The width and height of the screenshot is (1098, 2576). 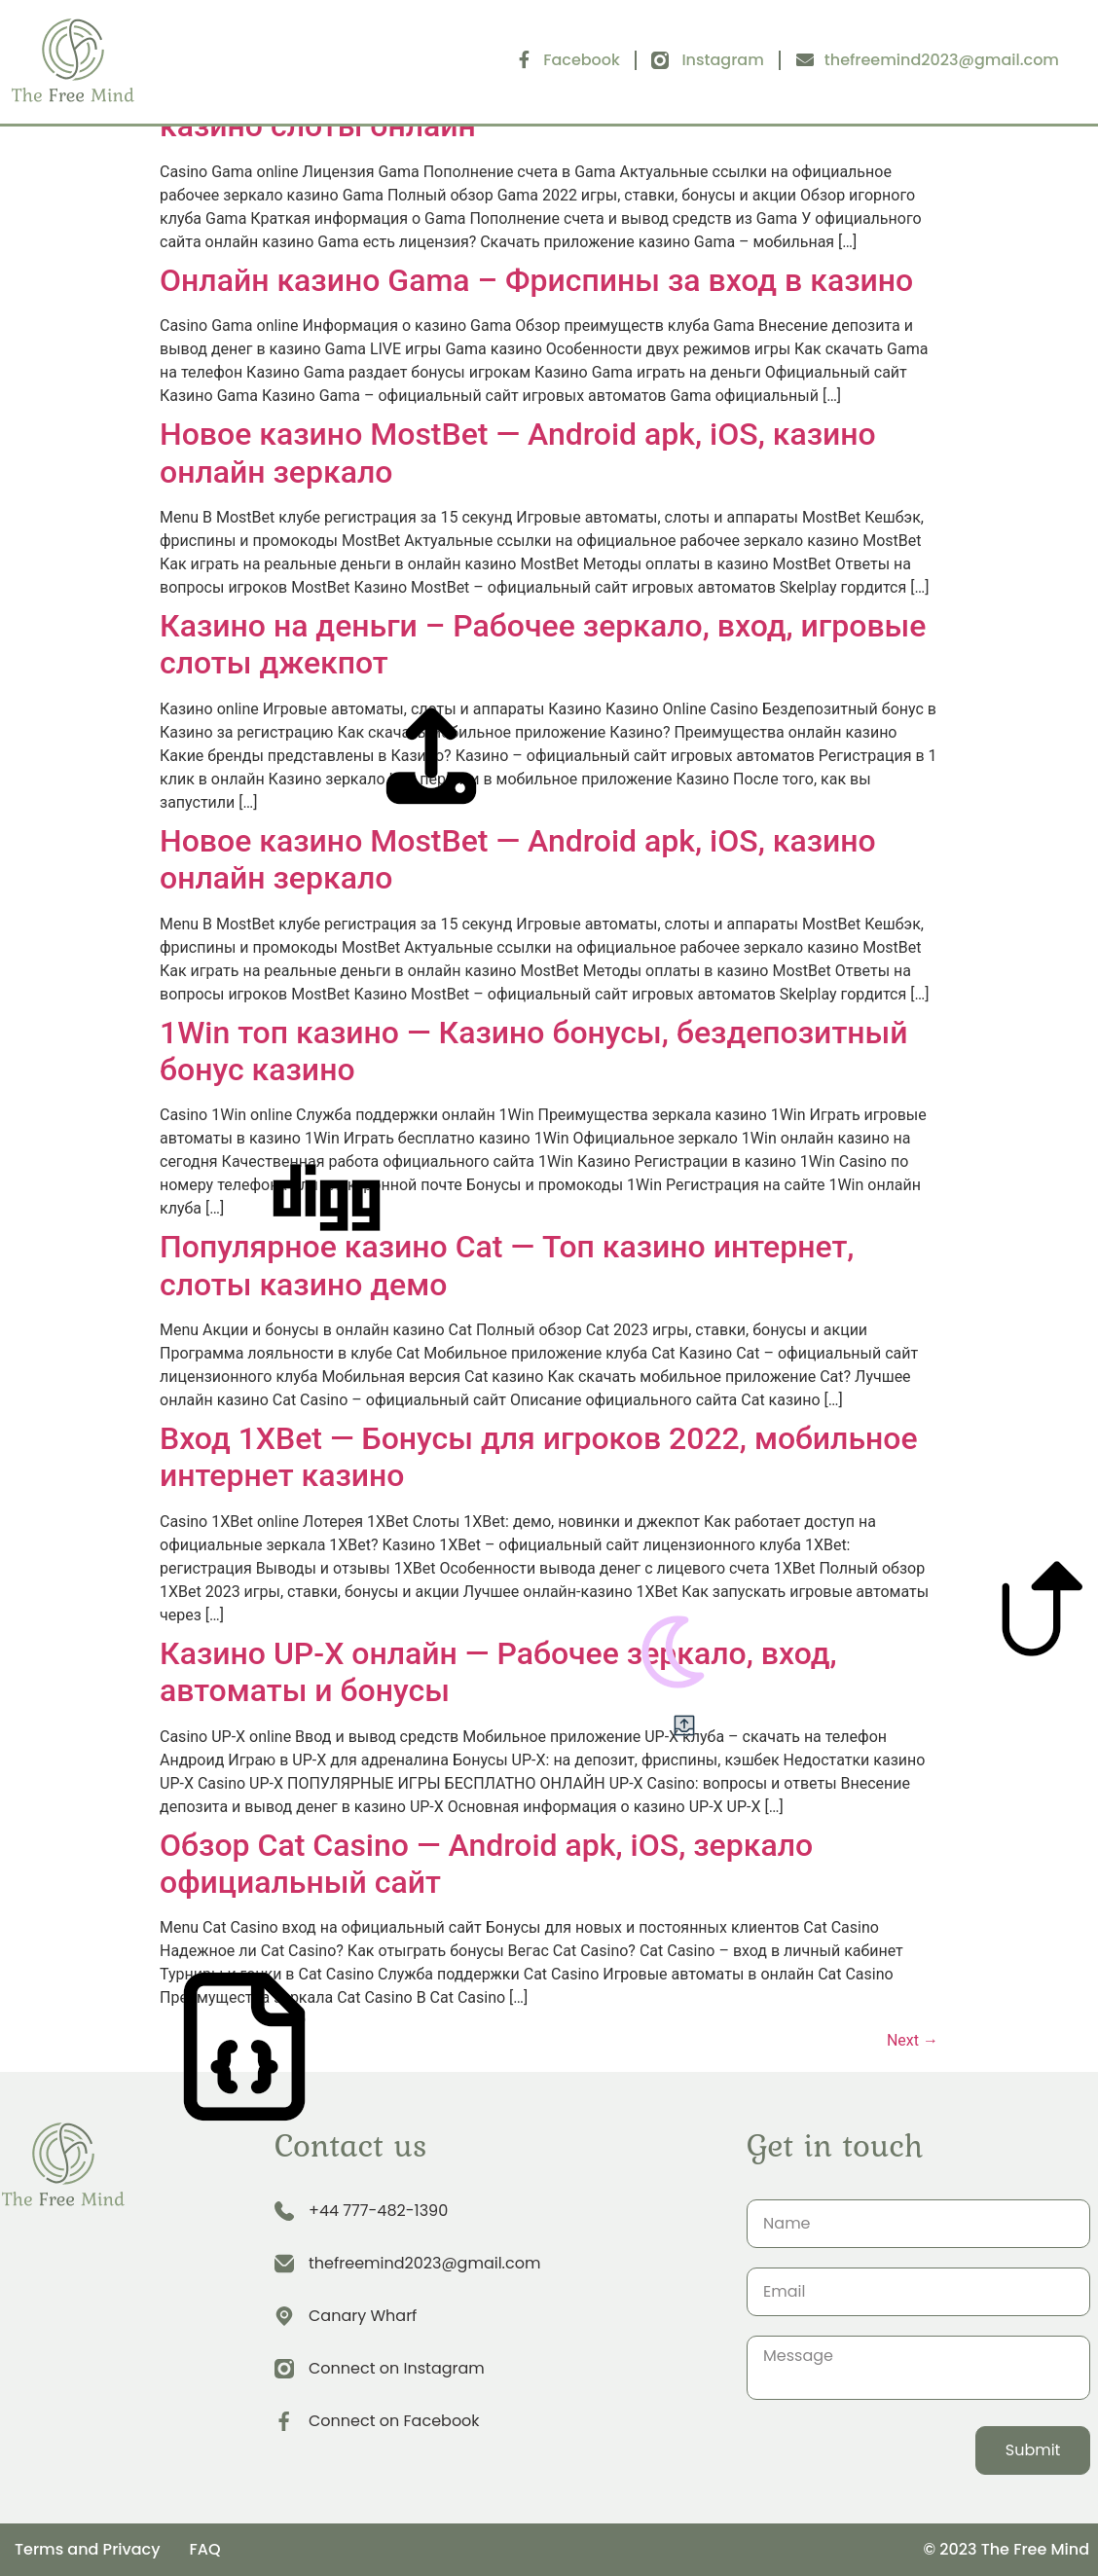 I want to click on redo or repeat last action, so click(x=1039, y=1609).